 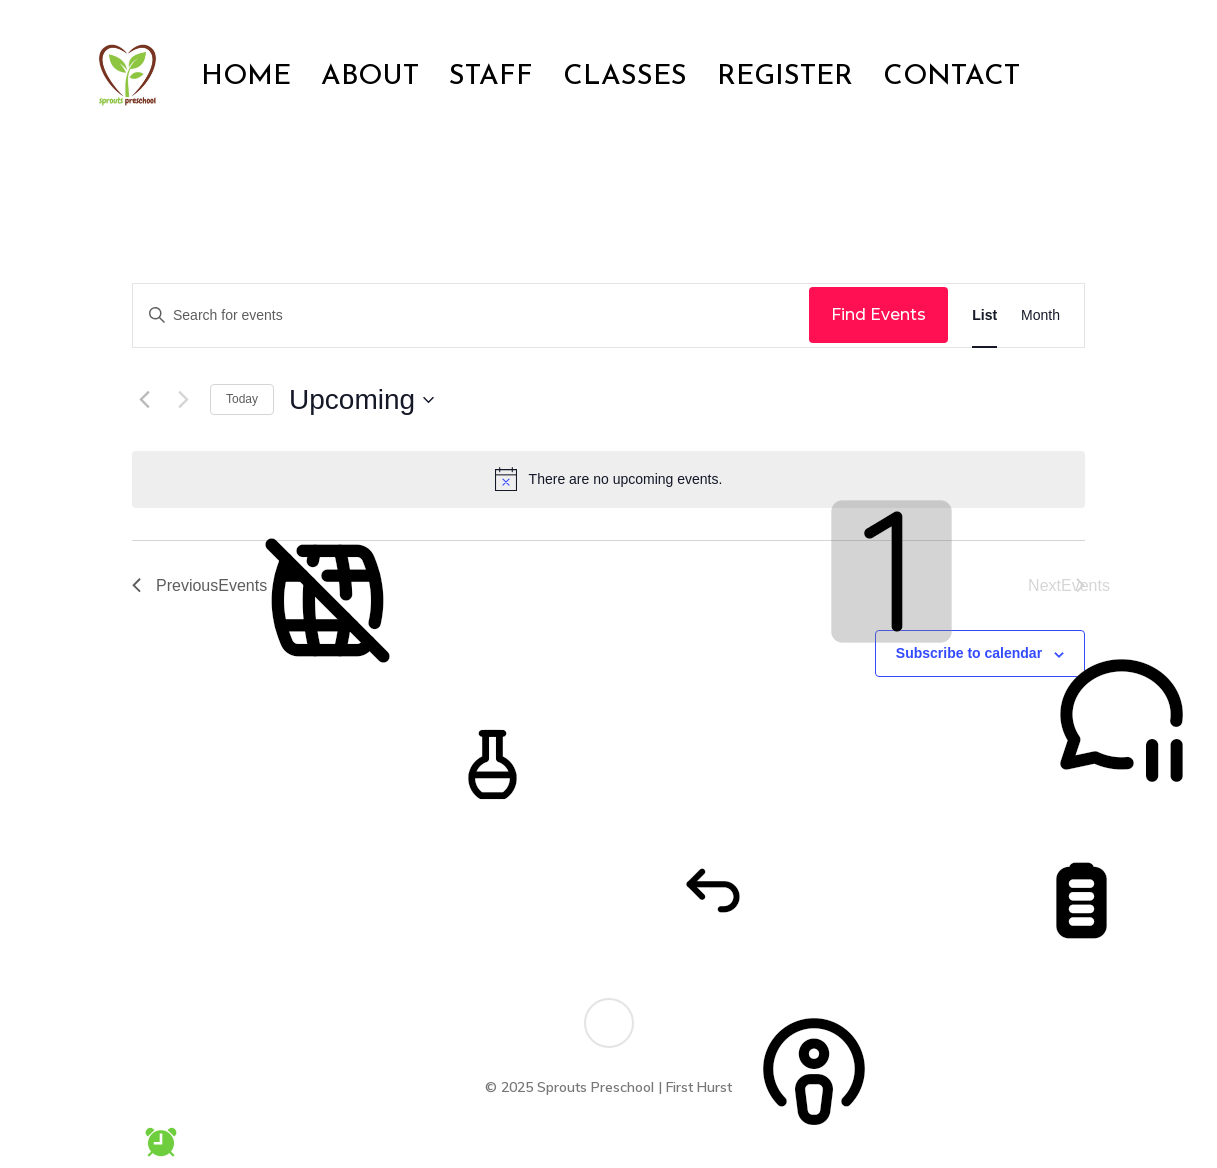 What do you see at coordinates (161, 1142) in the screenshot?
I see `set or manage alarms` at bounding box center [161, 1142].